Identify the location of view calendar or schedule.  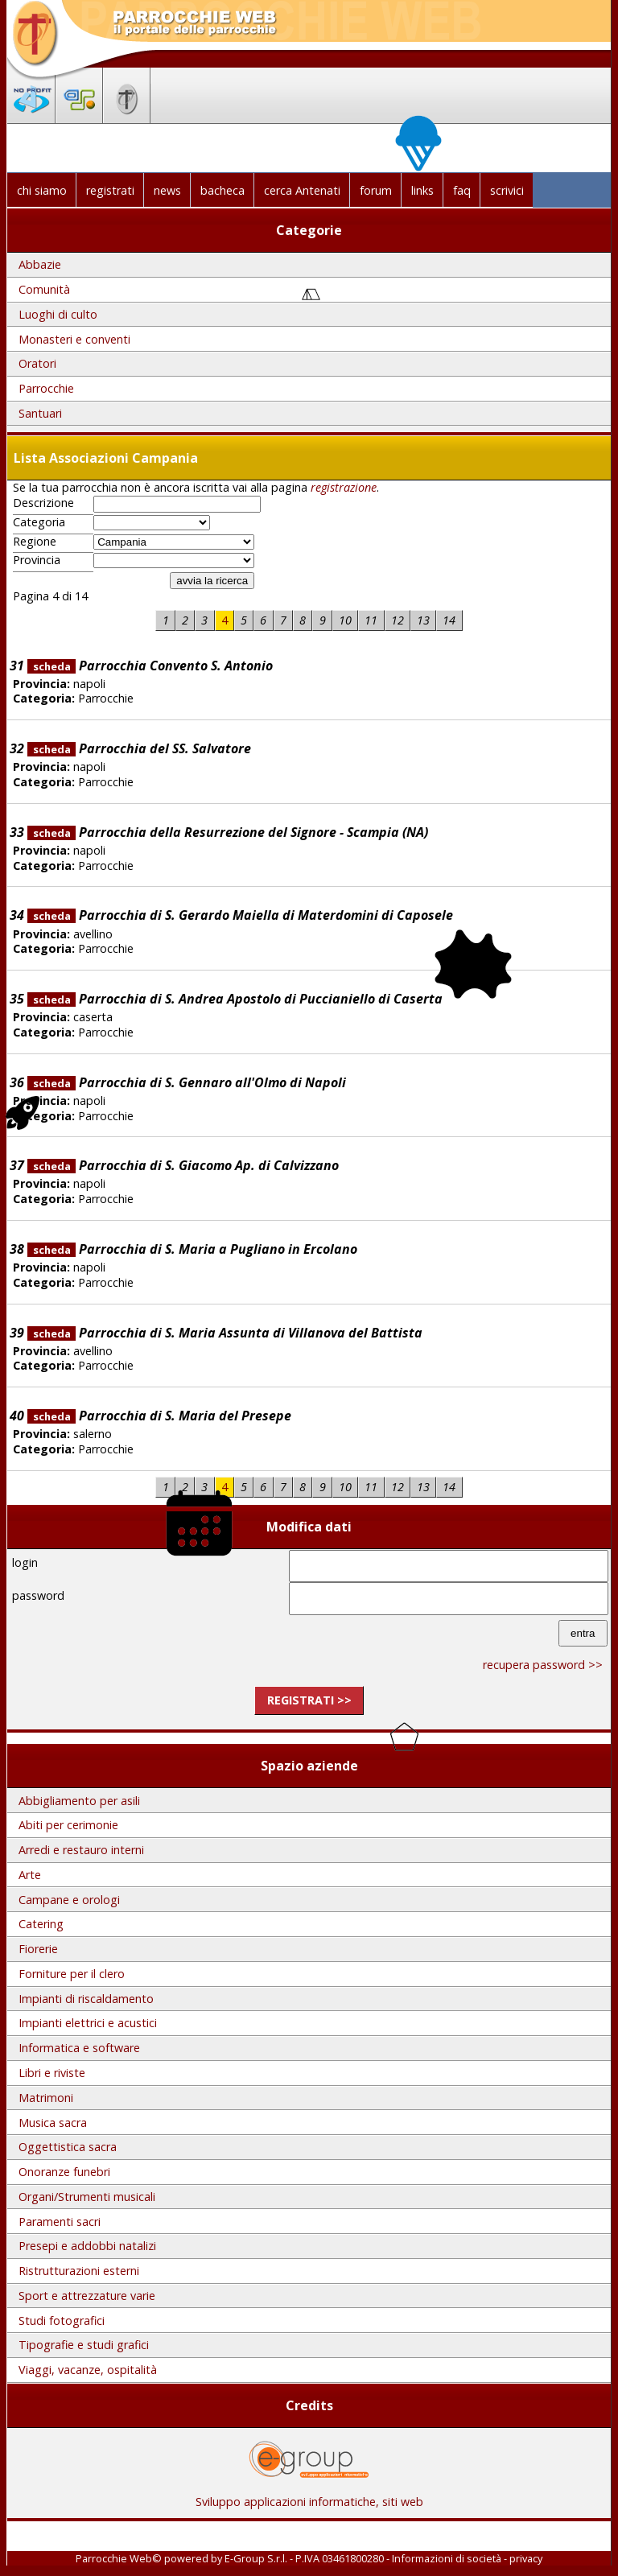
(199, 1523).